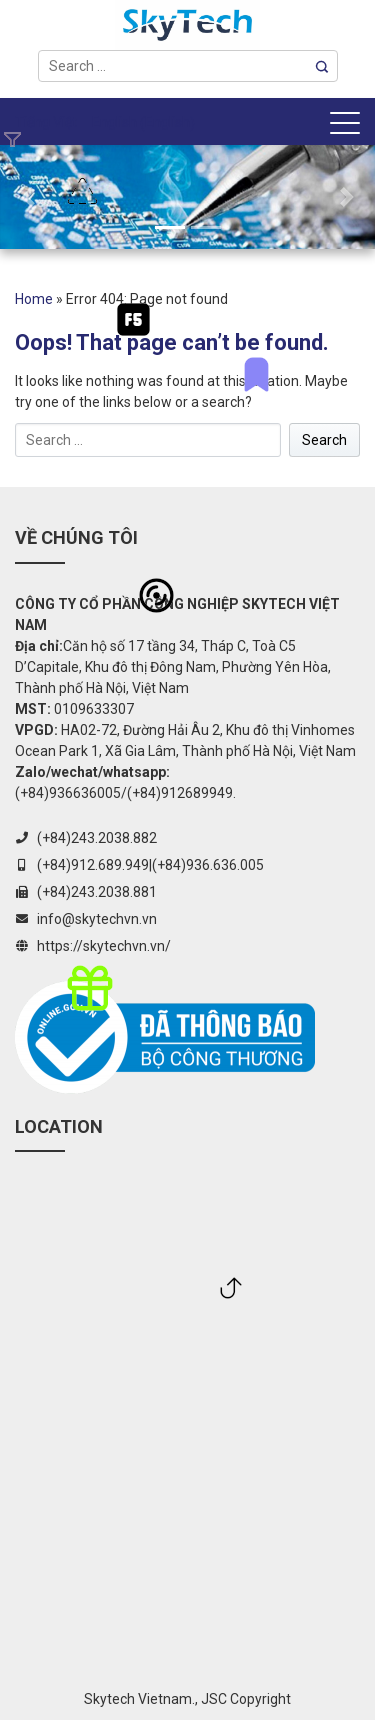 The height and width of the screenshot is (1720, 375). What do you see at coordinates (133, 319) in the screenshot?
I see `press F5 to refresh the page` at bounding box center [133, 319].